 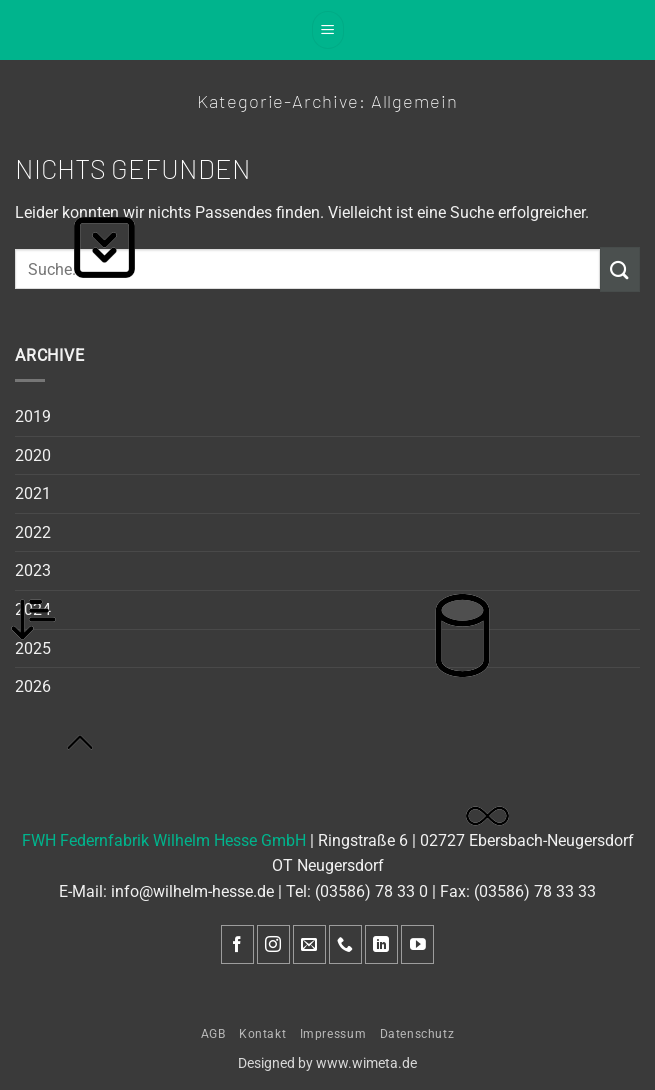 I want to click on indicates unlimited or infinite quantity, so click(x=487, y=815).